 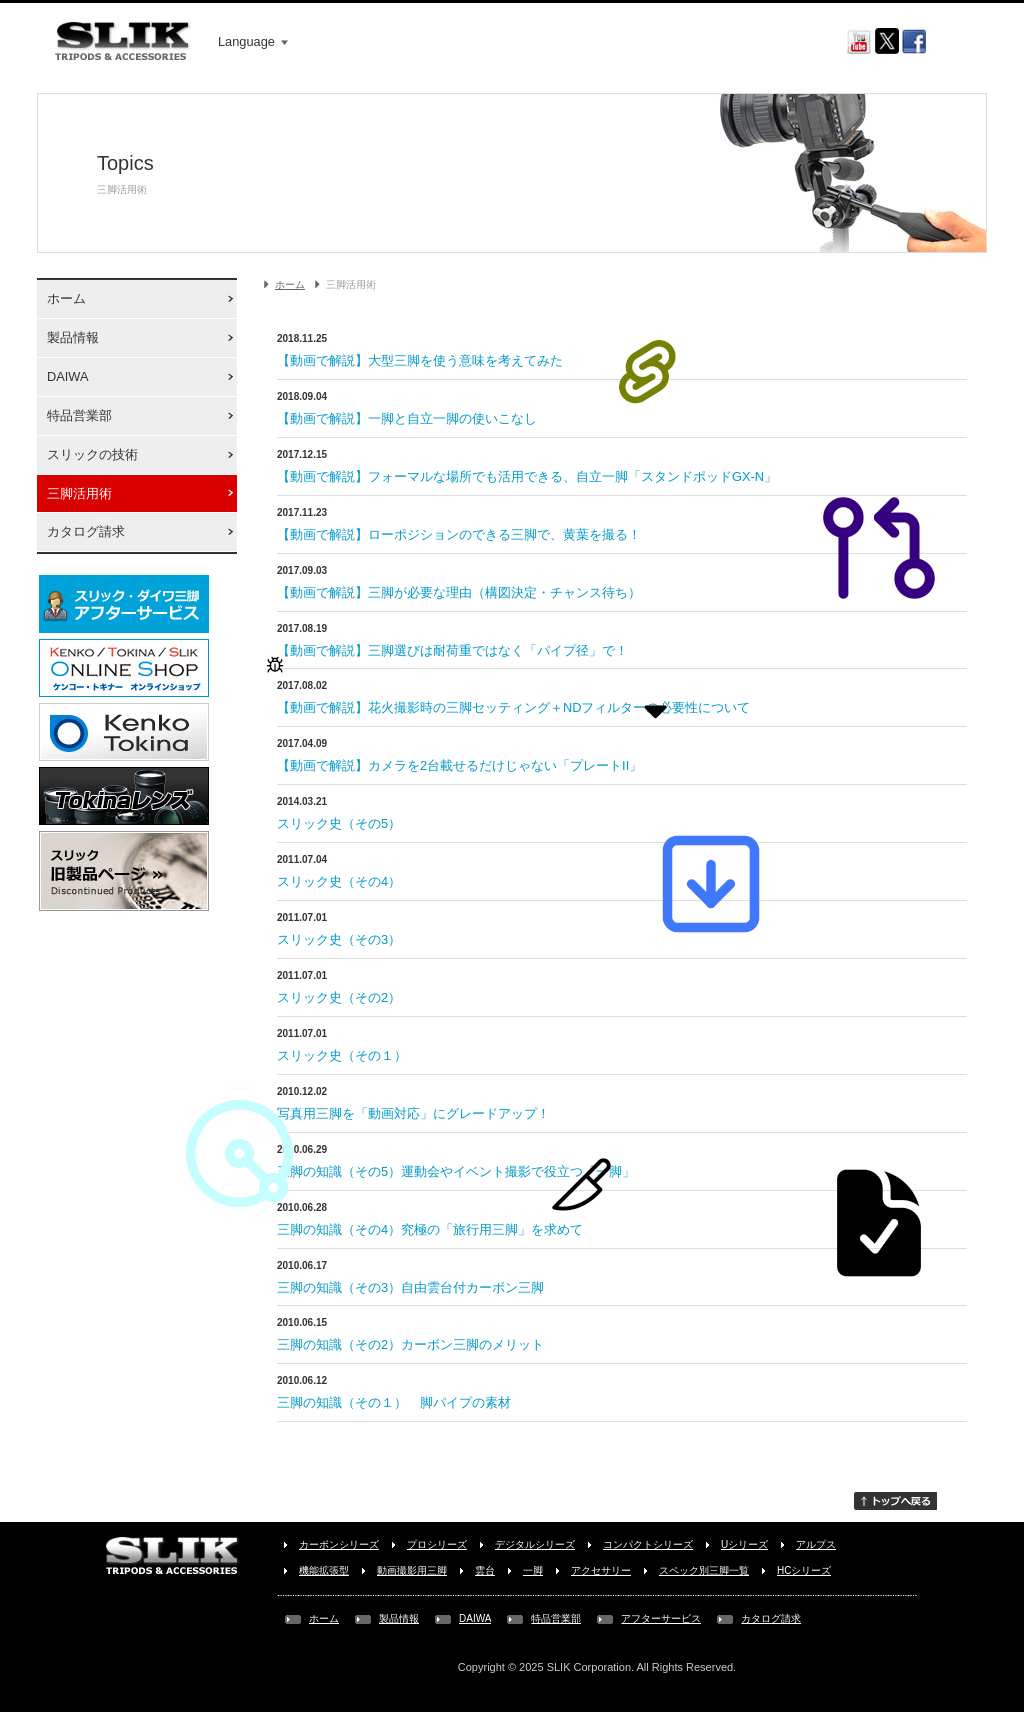 What do you see at coordinates (655, 703) in the screenshot?
I see `sort items in descending order` at bounding box center [655, 703].